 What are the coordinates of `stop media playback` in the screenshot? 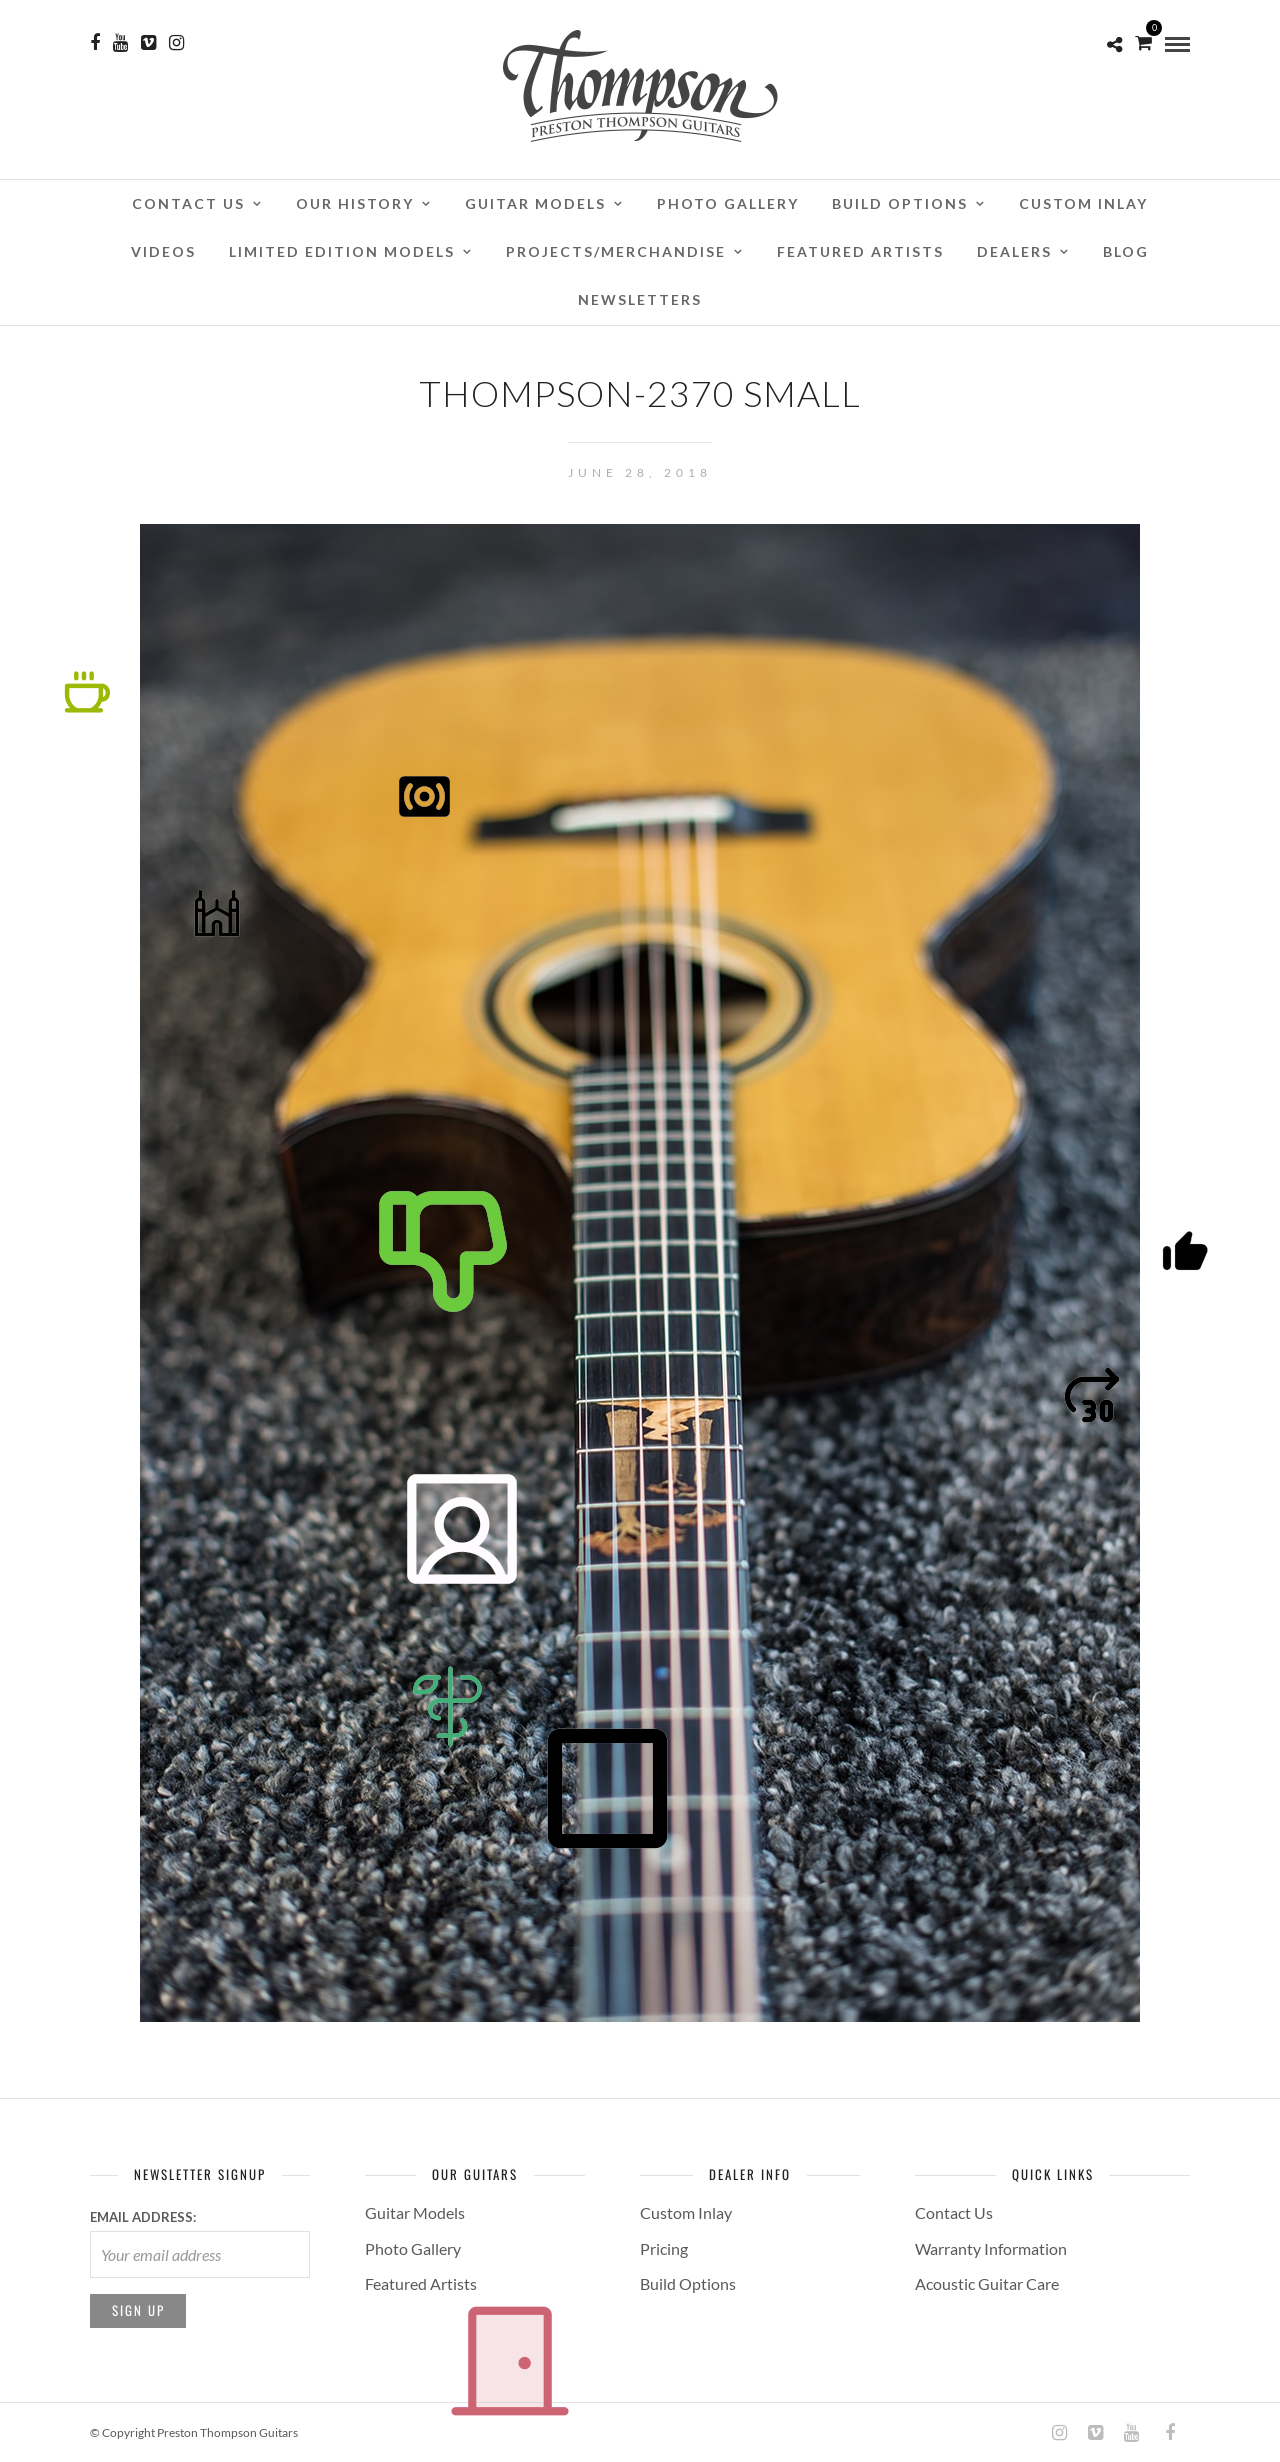 It's located at (607, 1788).